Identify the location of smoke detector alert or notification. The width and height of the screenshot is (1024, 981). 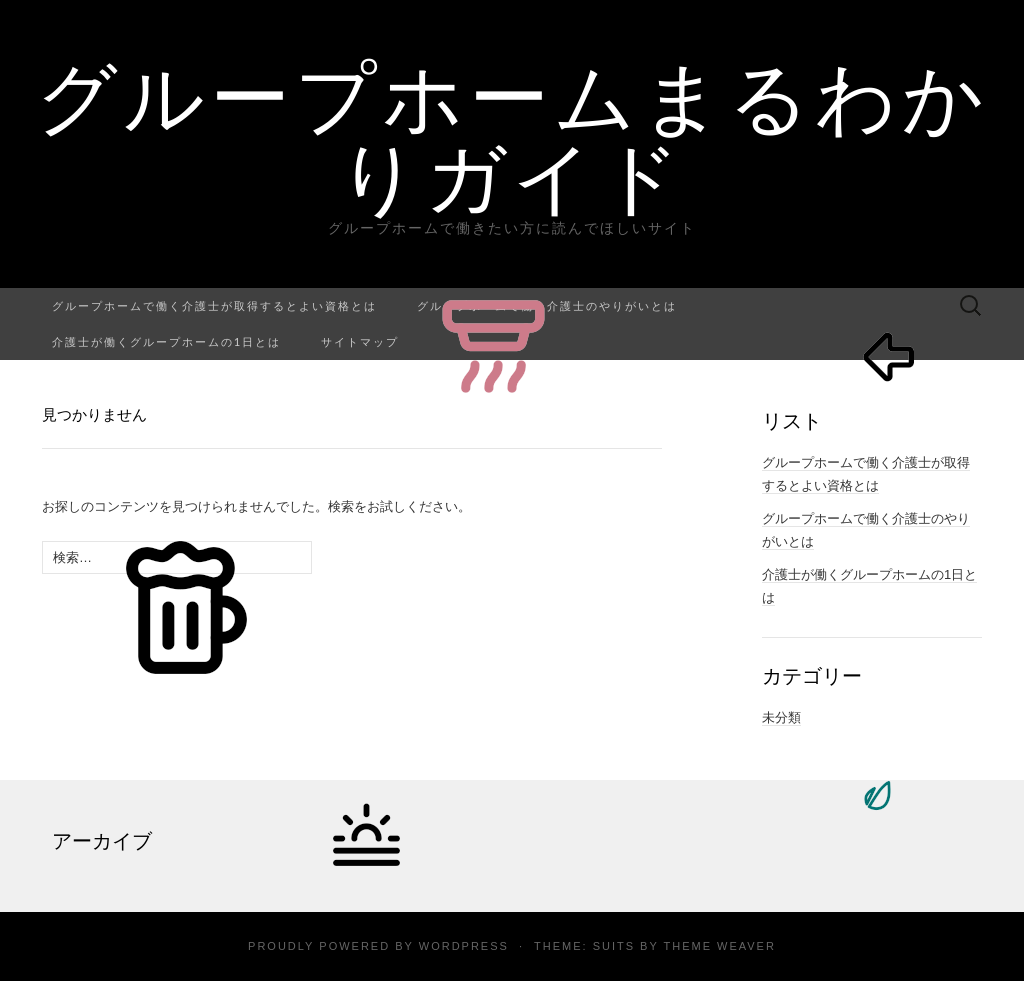
(493, 346).